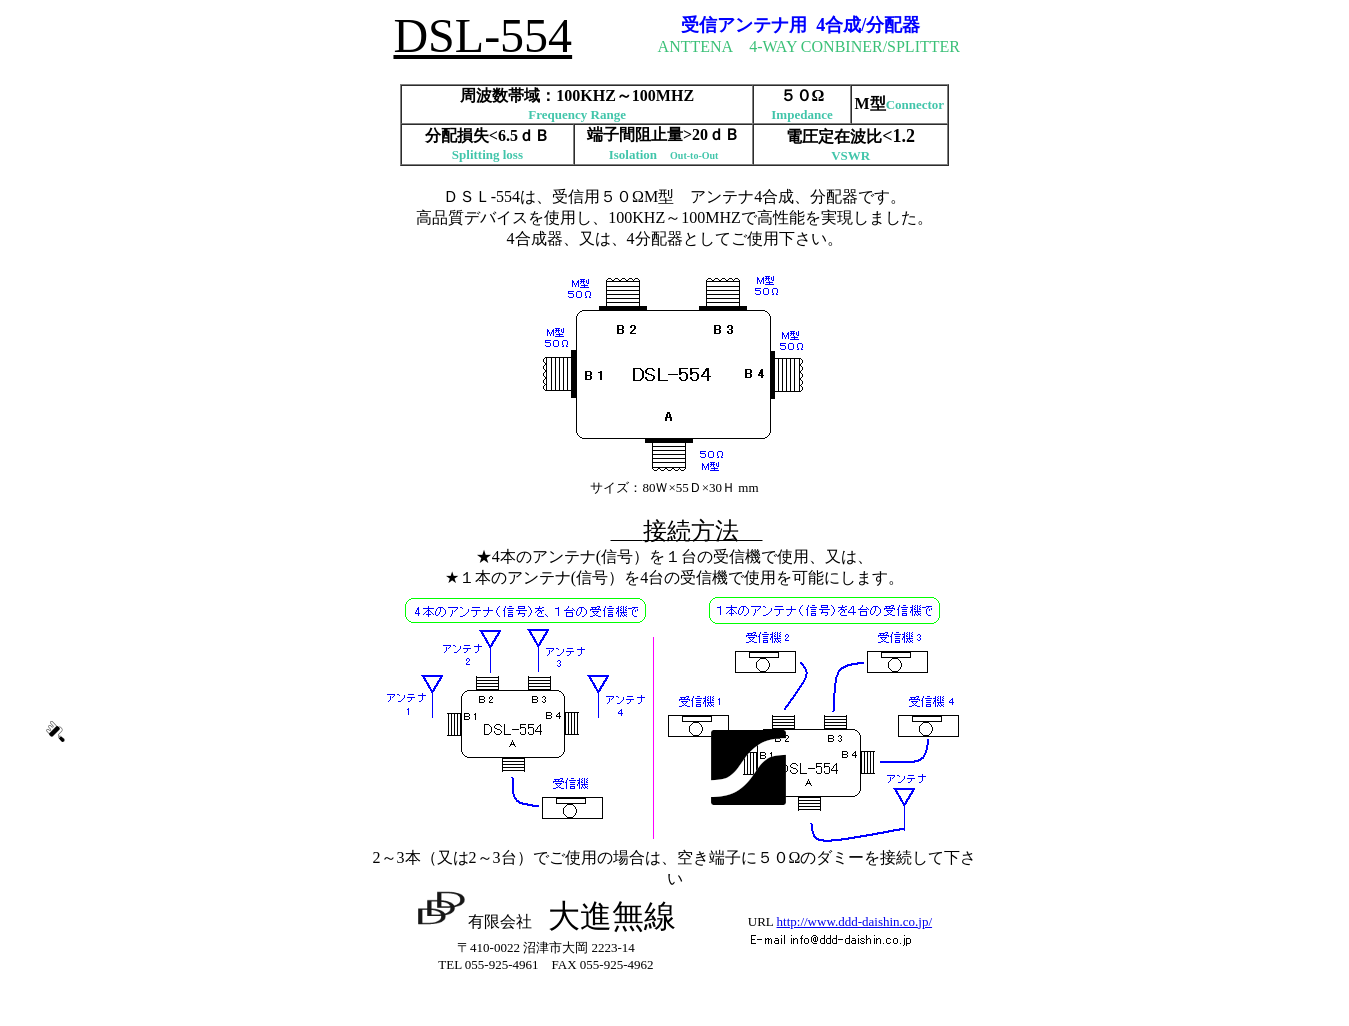 The image size is (1349, 1026). What do you see at coordinates (55, 731) in the screenshot?
I see `renovate dependency automation service` at bounding box center [55, 731].